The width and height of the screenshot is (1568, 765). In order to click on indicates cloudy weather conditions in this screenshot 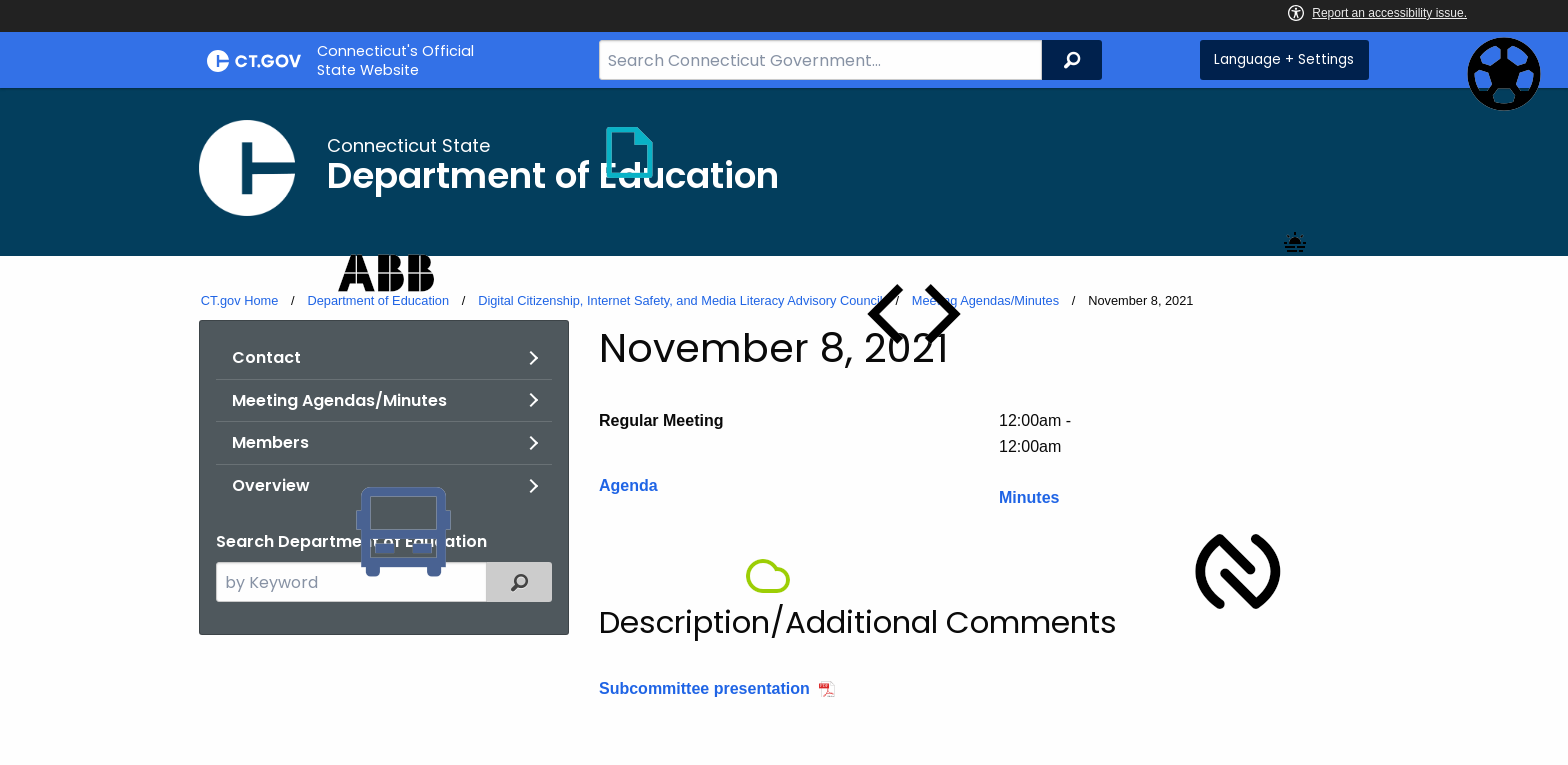, I will do `click(768, 575)`.